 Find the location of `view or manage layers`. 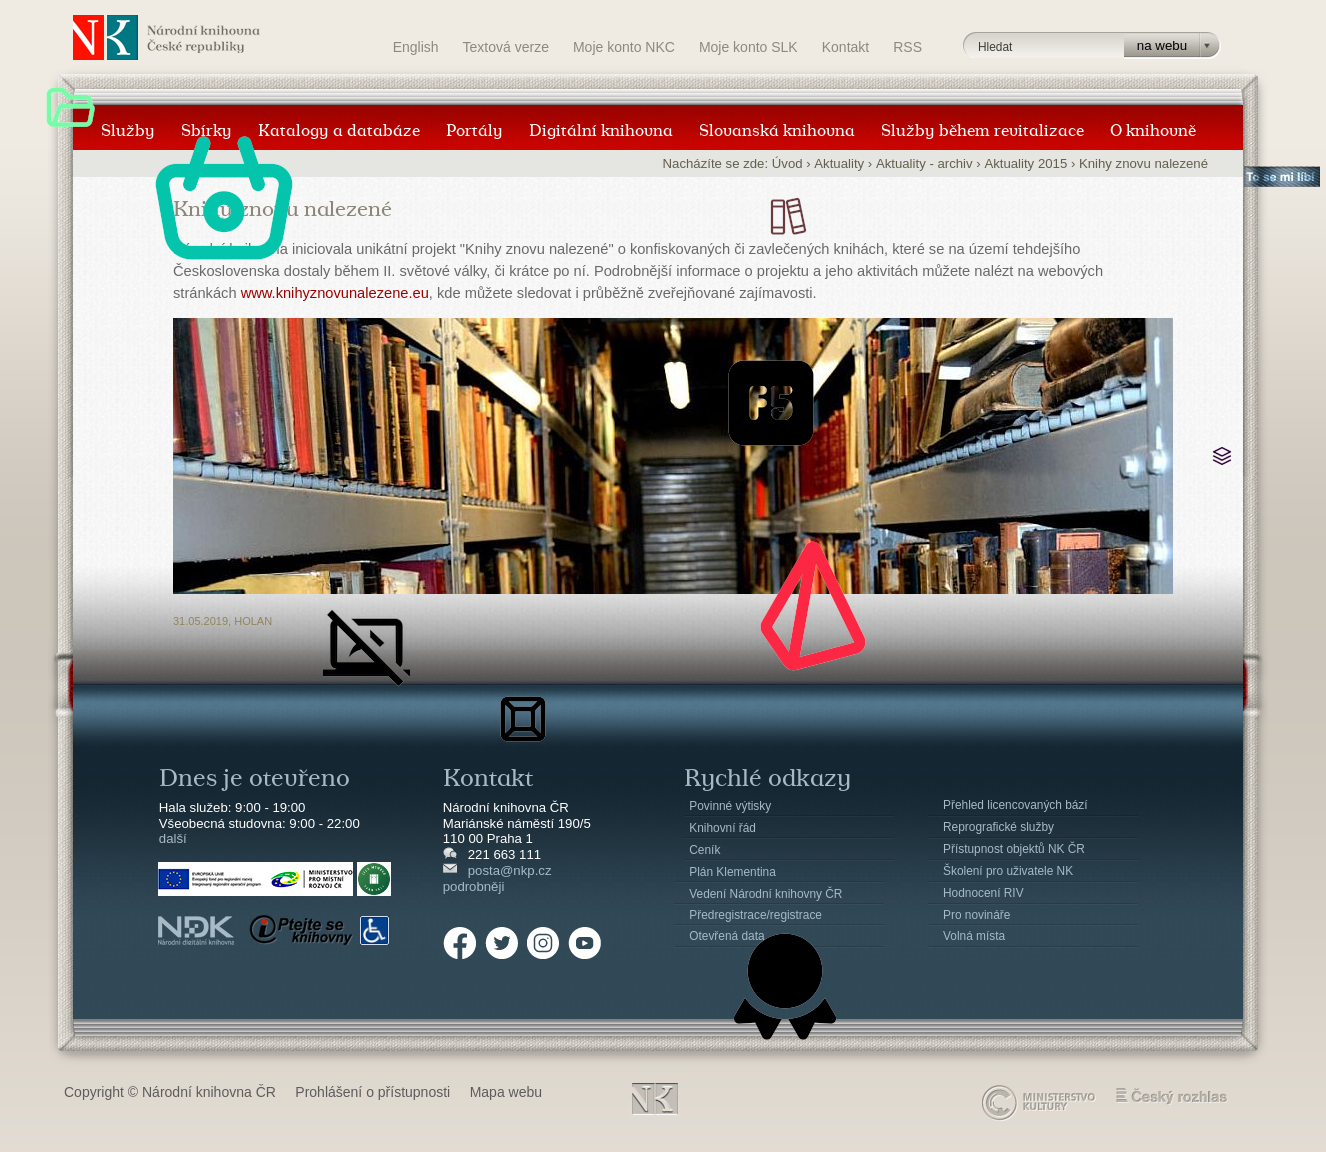

view or manage layers is located at coordinates (1222, 456).